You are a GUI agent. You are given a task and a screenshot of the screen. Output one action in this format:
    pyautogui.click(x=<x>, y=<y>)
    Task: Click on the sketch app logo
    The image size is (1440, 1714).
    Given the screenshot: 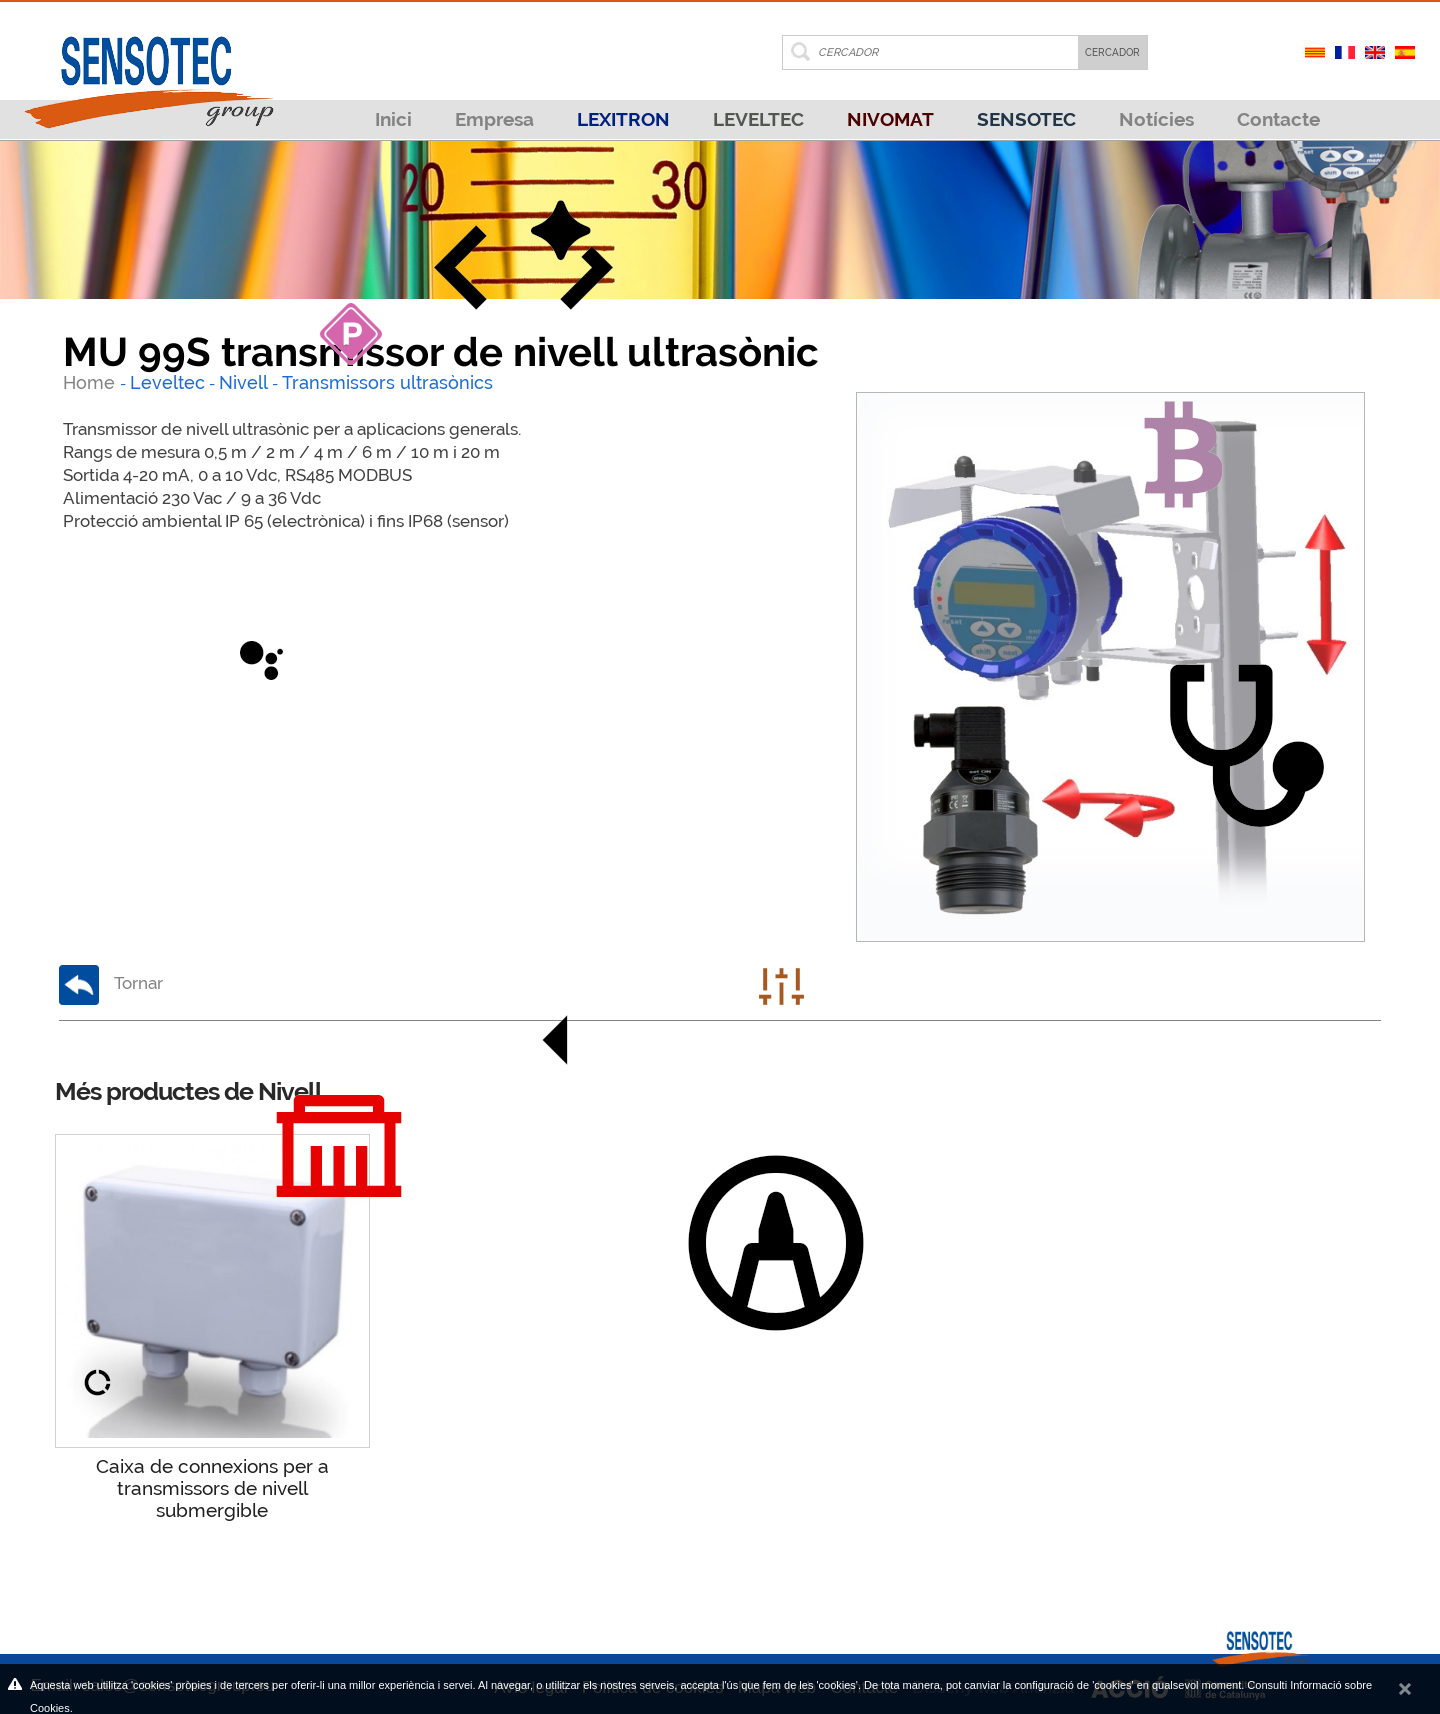 What is the action you would take?
    pyautogui.click(x=776, y=1243)
    